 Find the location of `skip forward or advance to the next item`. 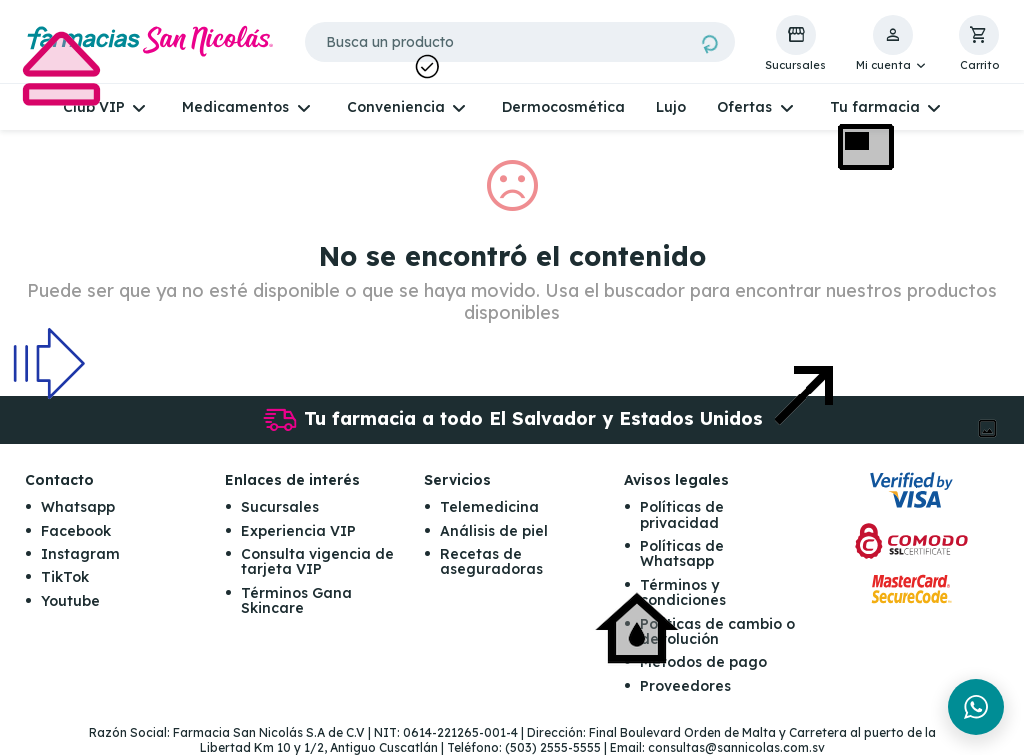

skip forward or advance to the next item is located at coordinates (46, 363).